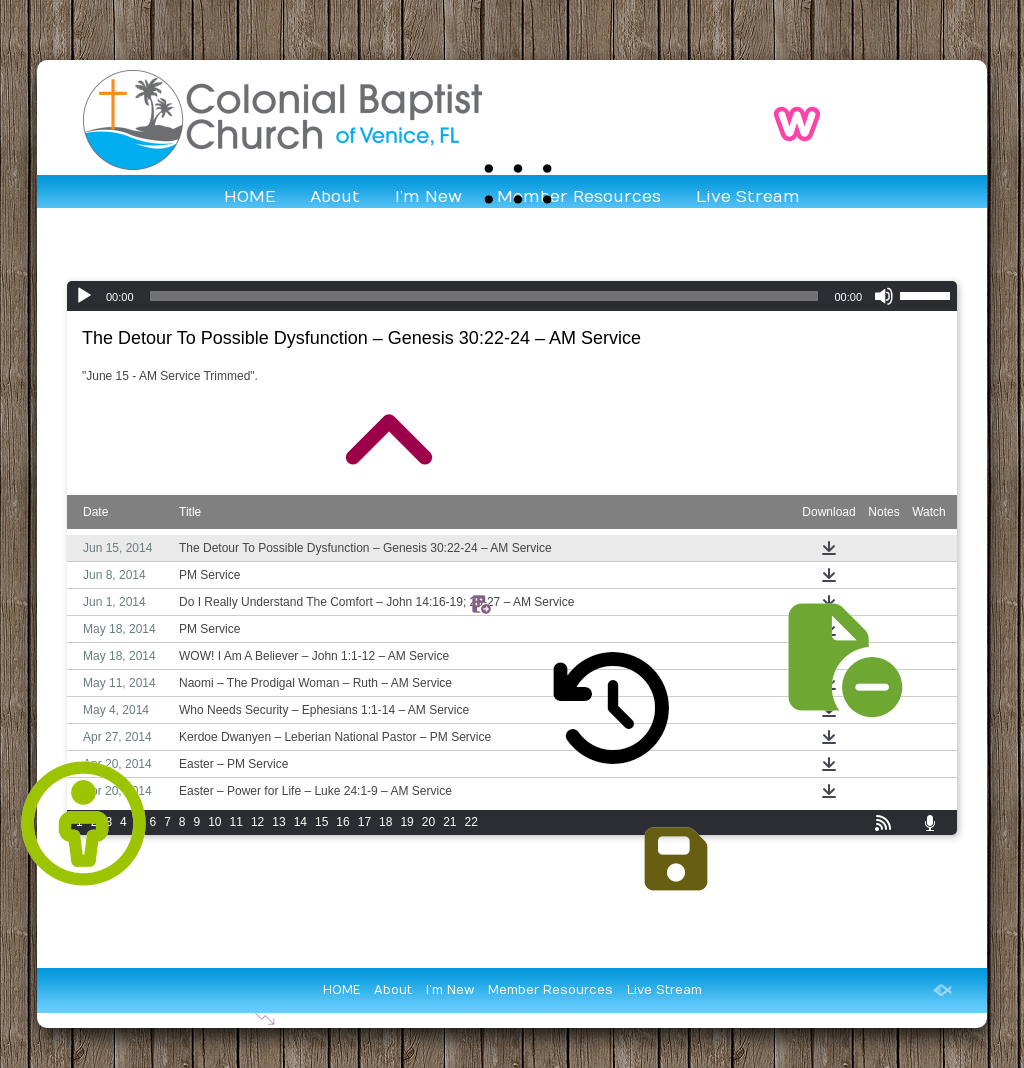 This screenshot has height=1068, width=1024. What do you see at coordinates (264, 1018) in the screenshot?
I see `indicates a downward trend or decline in data` at bounding box center [264, 1018].